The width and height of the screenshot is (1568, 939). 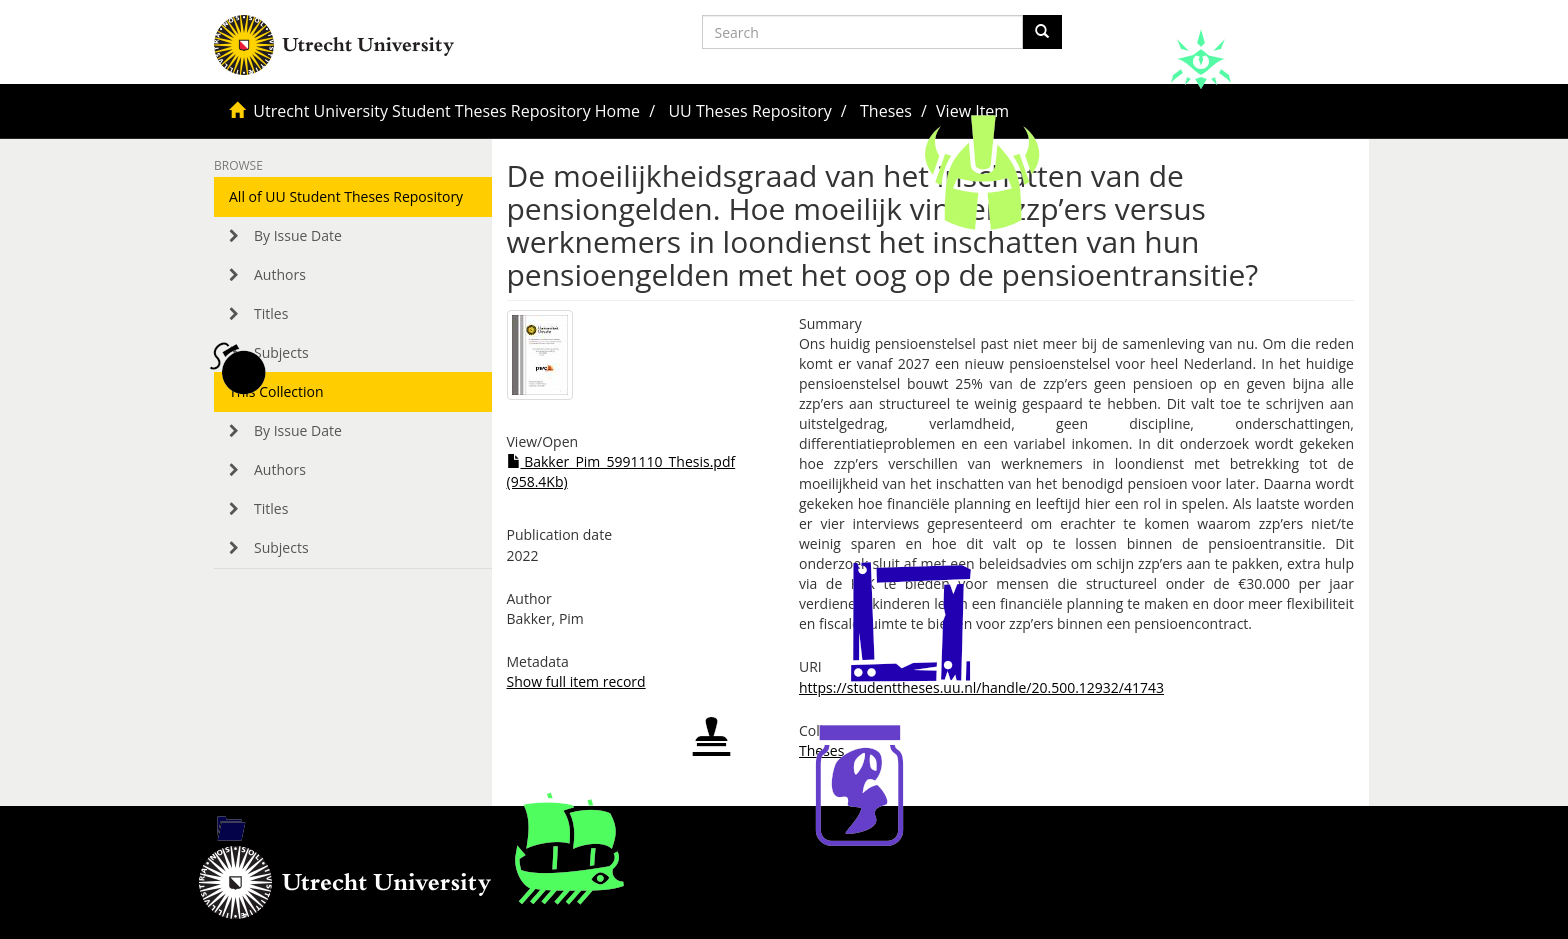 What do you see at coordinates (859, 785) in the screenshot?
I see `collect or capture a shadow creature` at bounding box center [859, 785].